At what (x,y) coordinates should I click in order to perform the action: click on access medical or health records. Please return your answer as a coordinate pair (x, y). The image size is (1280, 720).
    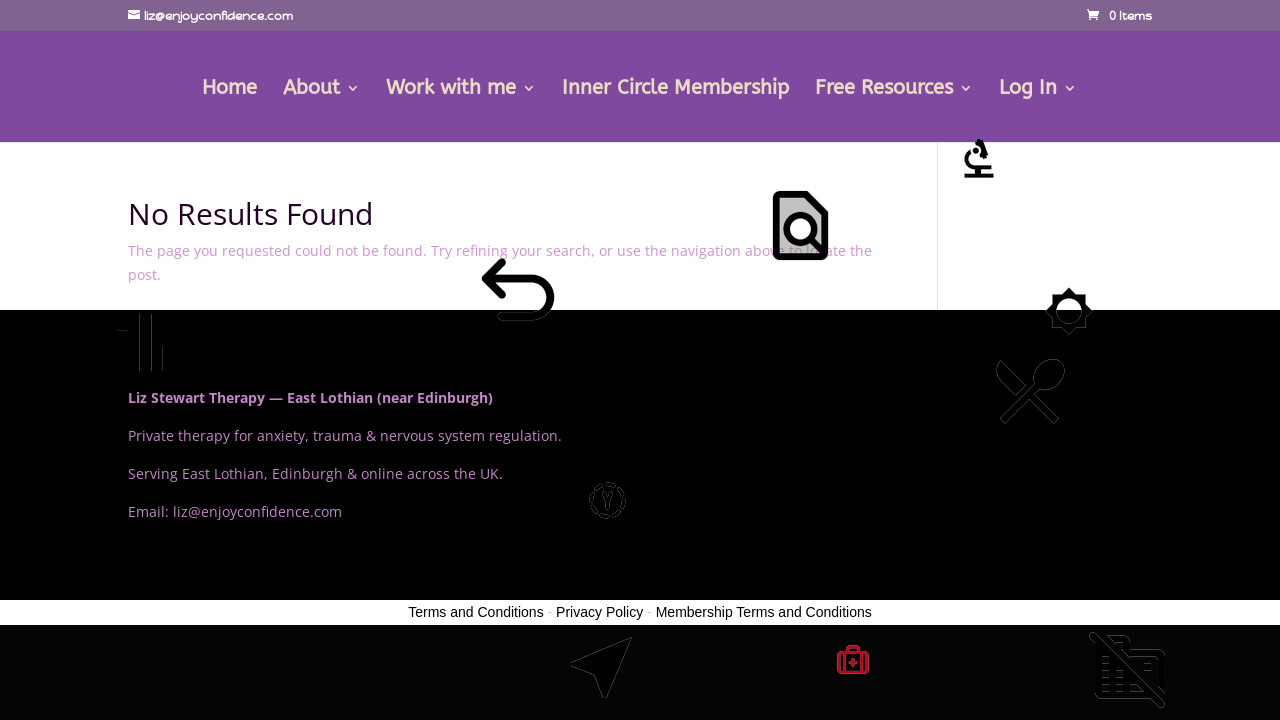
    Looking at the image, I should click on (853, 661).